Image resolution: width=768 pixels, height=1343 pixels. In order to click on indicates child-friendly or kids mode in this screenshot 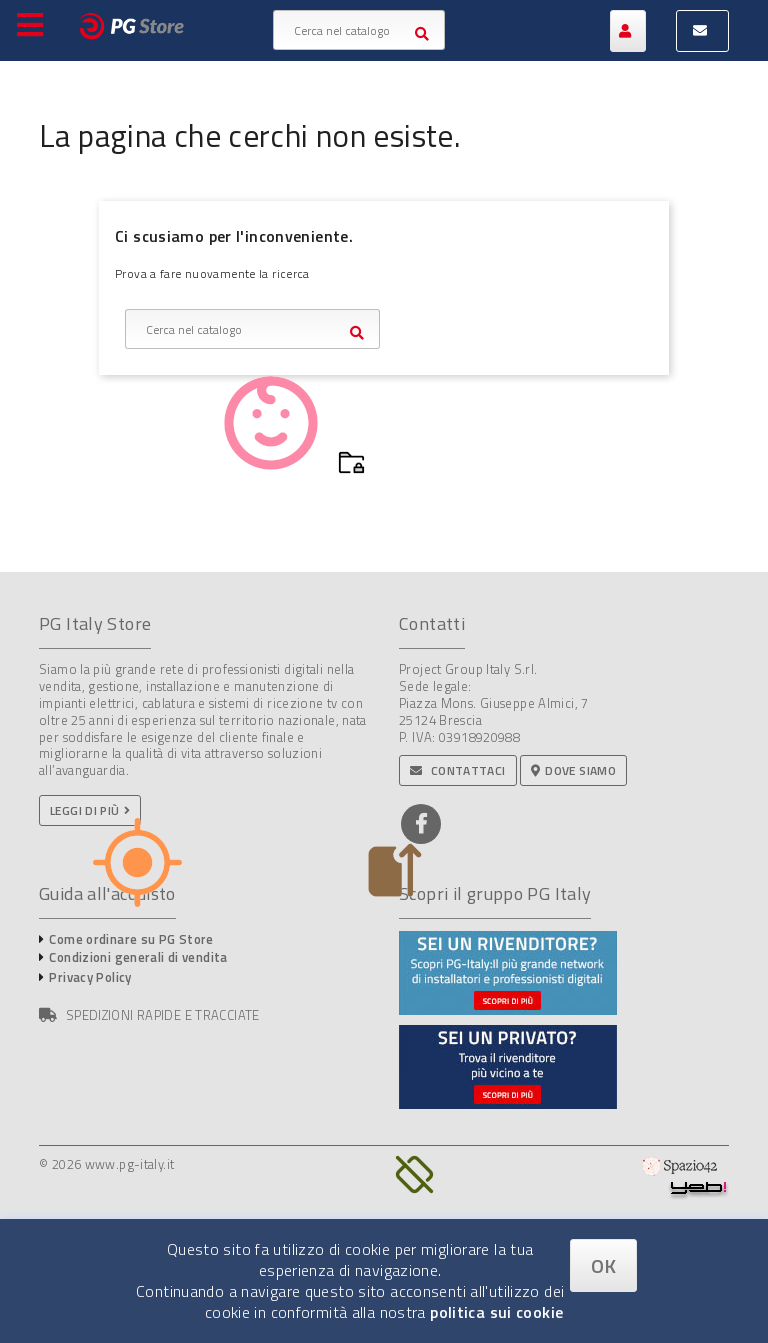, I will do `click(271, 423)`.